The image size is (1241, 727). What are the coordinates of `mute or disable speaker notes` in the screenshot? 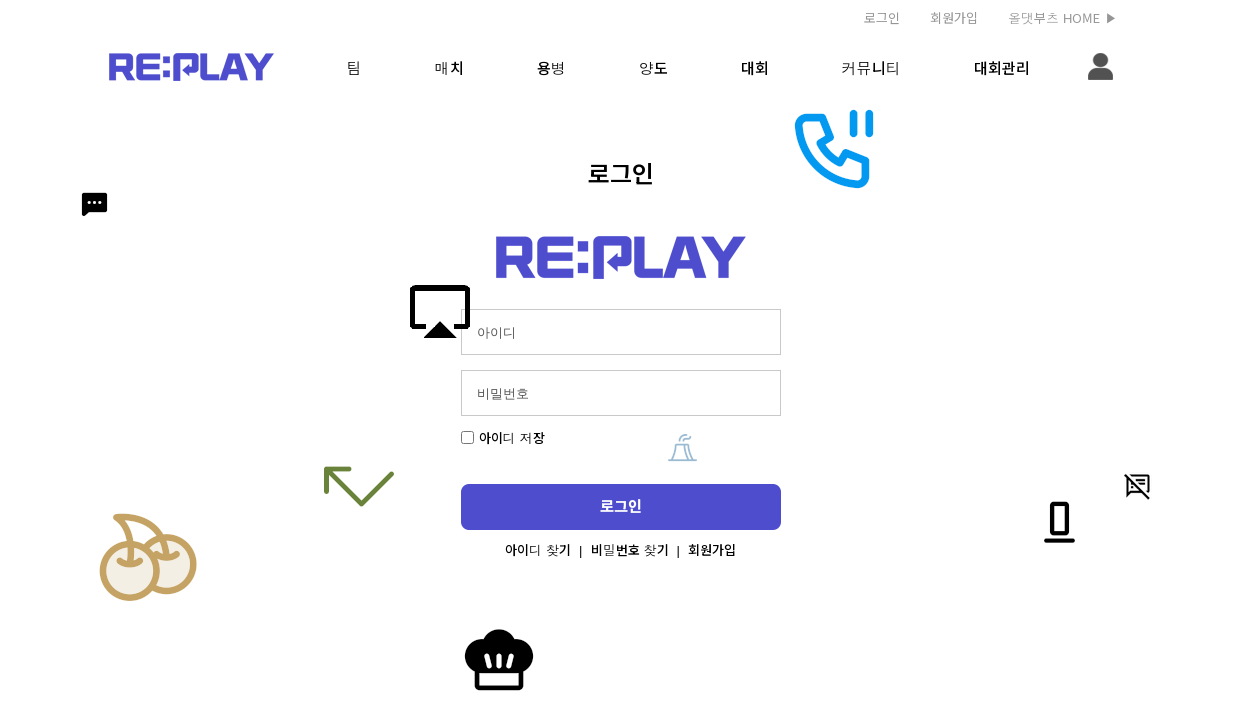 It's located at (1138, 486).